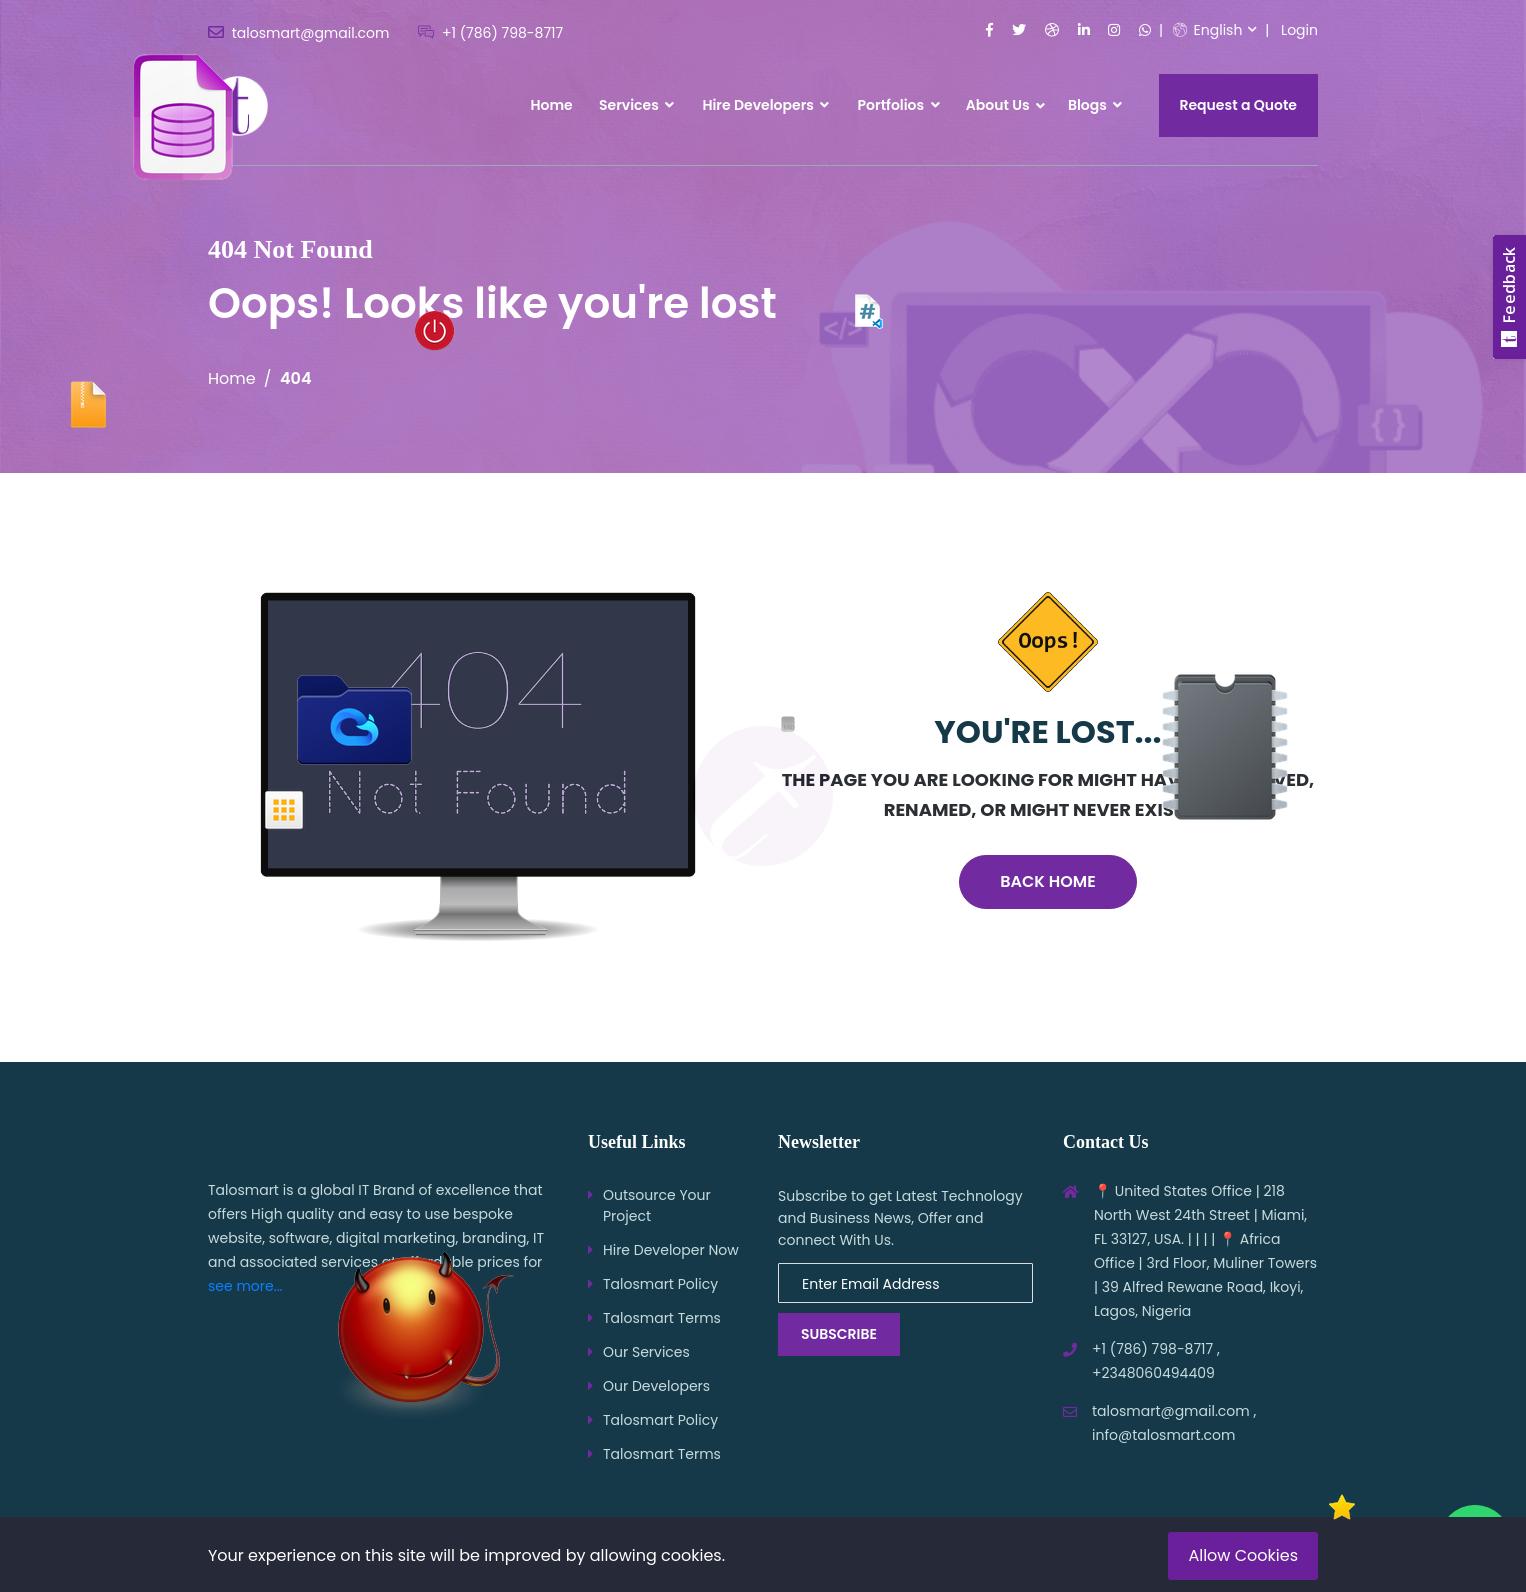 Image resolution: width=1526 pixels, height=1592 pixels. I want to click on shut down or power off the system, so click(435, 331).